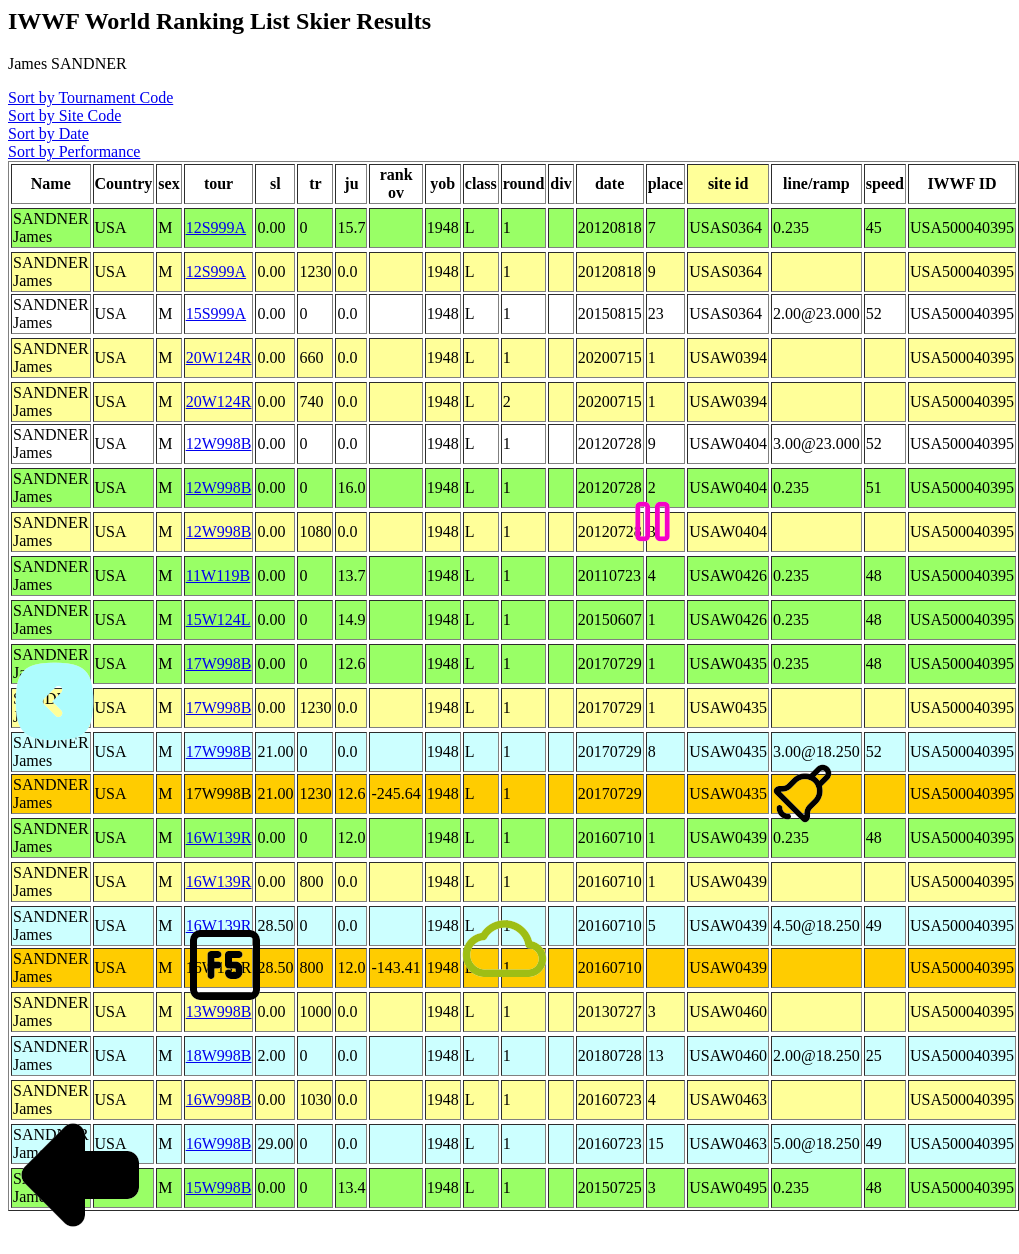 The height and width of the screenshot is (1254, 1019). I want to click on go back to the previous screen, so click(54, 701).